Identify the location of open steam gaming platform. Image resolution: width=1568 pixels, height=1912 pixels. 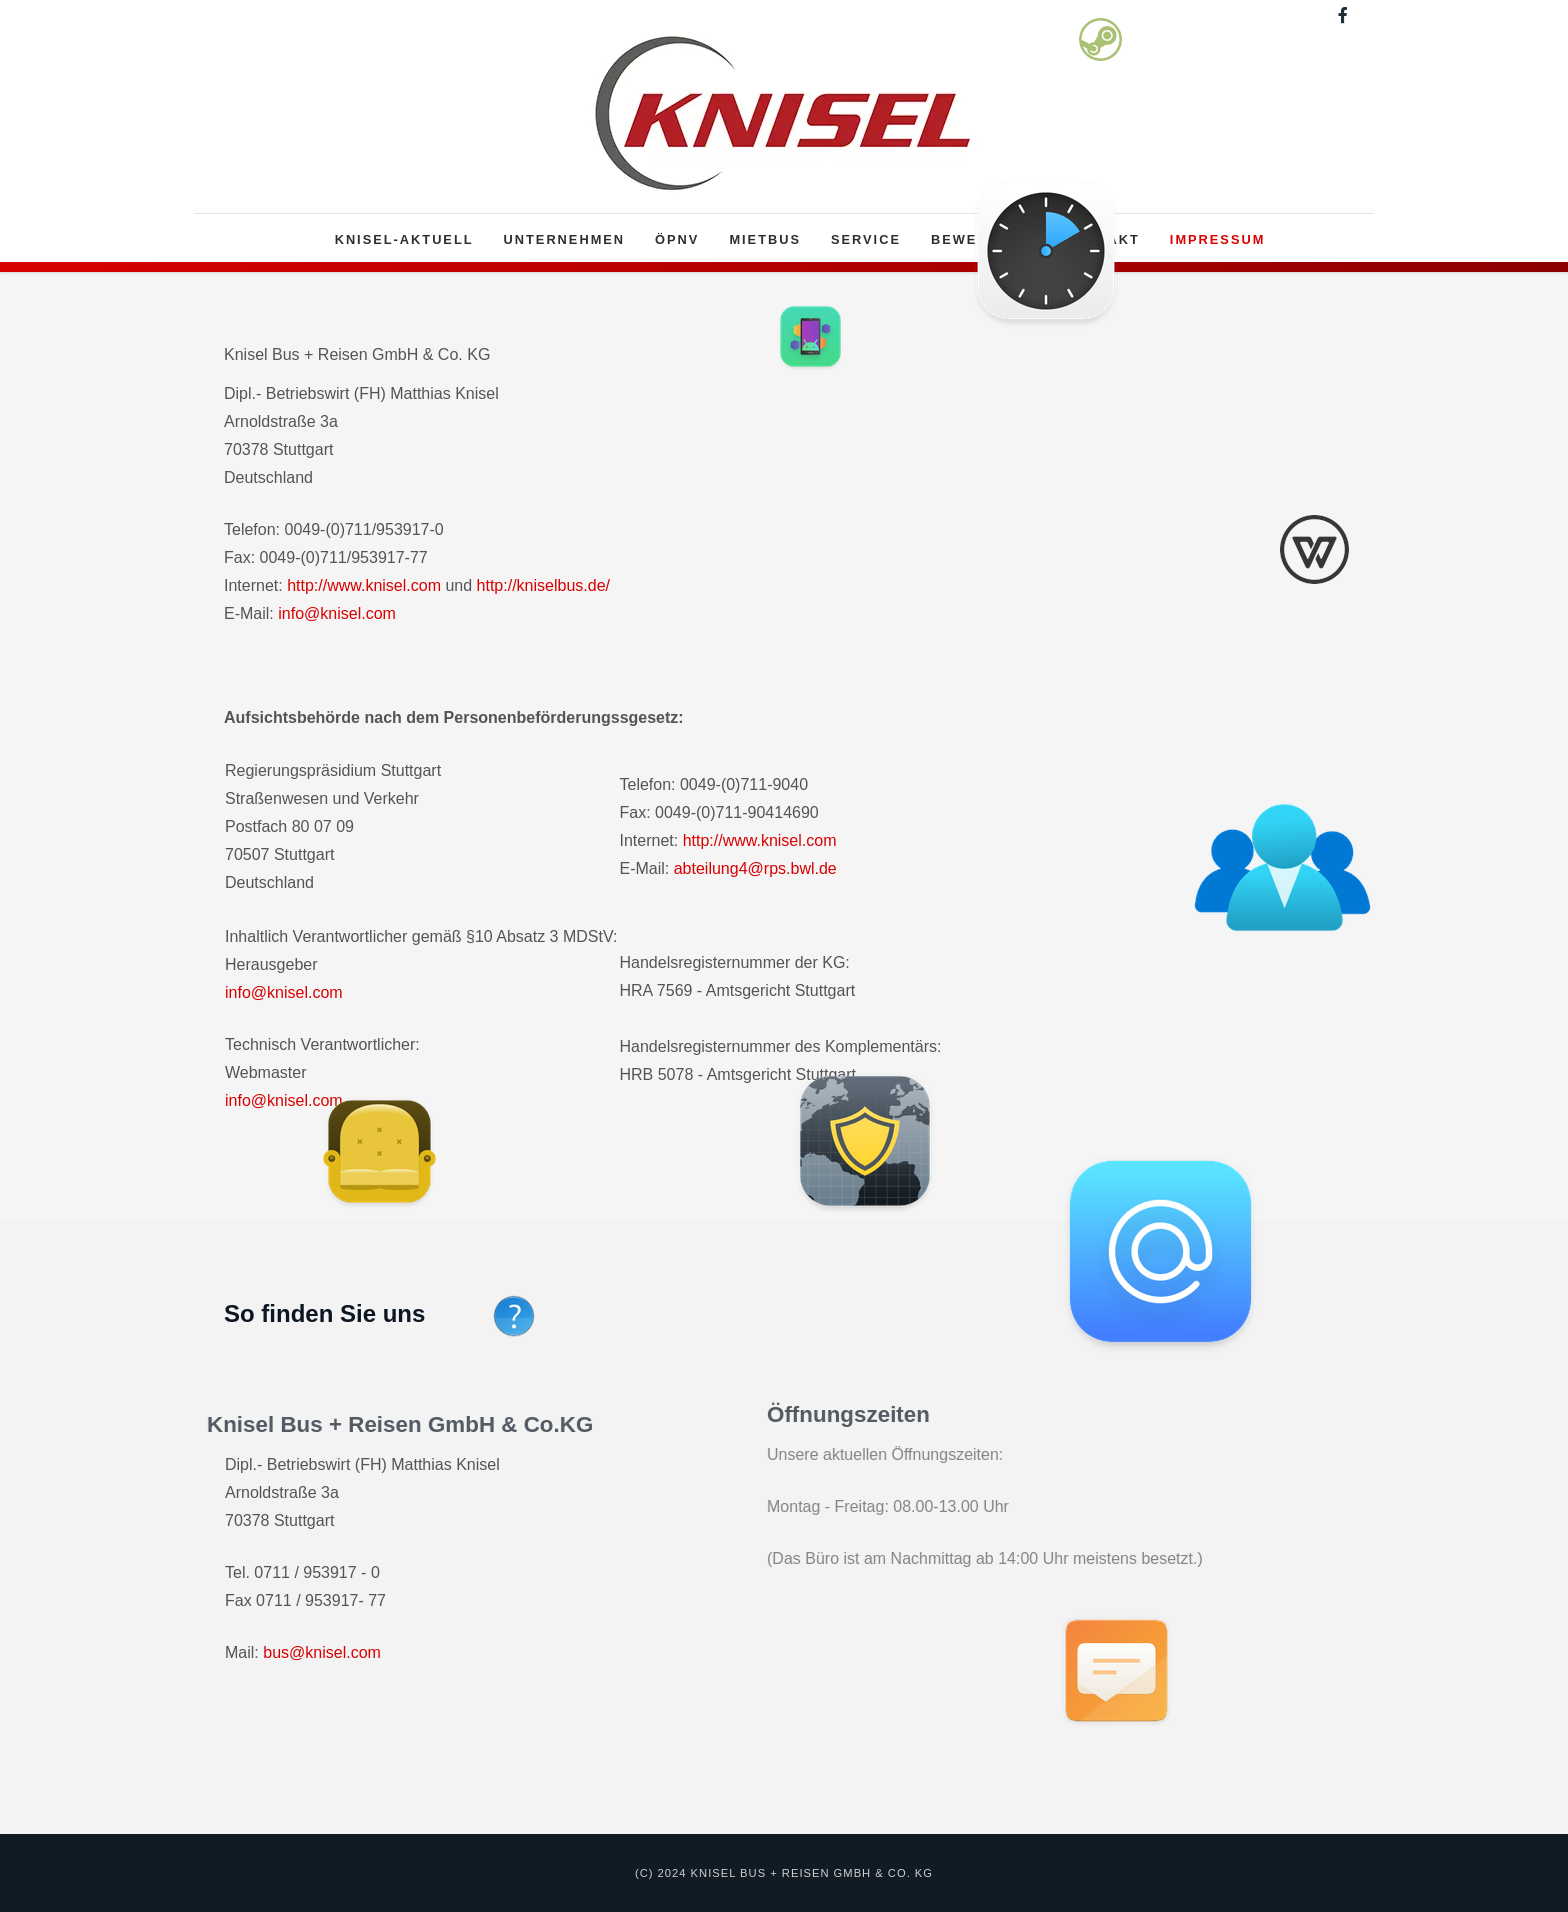
(1100, 39).